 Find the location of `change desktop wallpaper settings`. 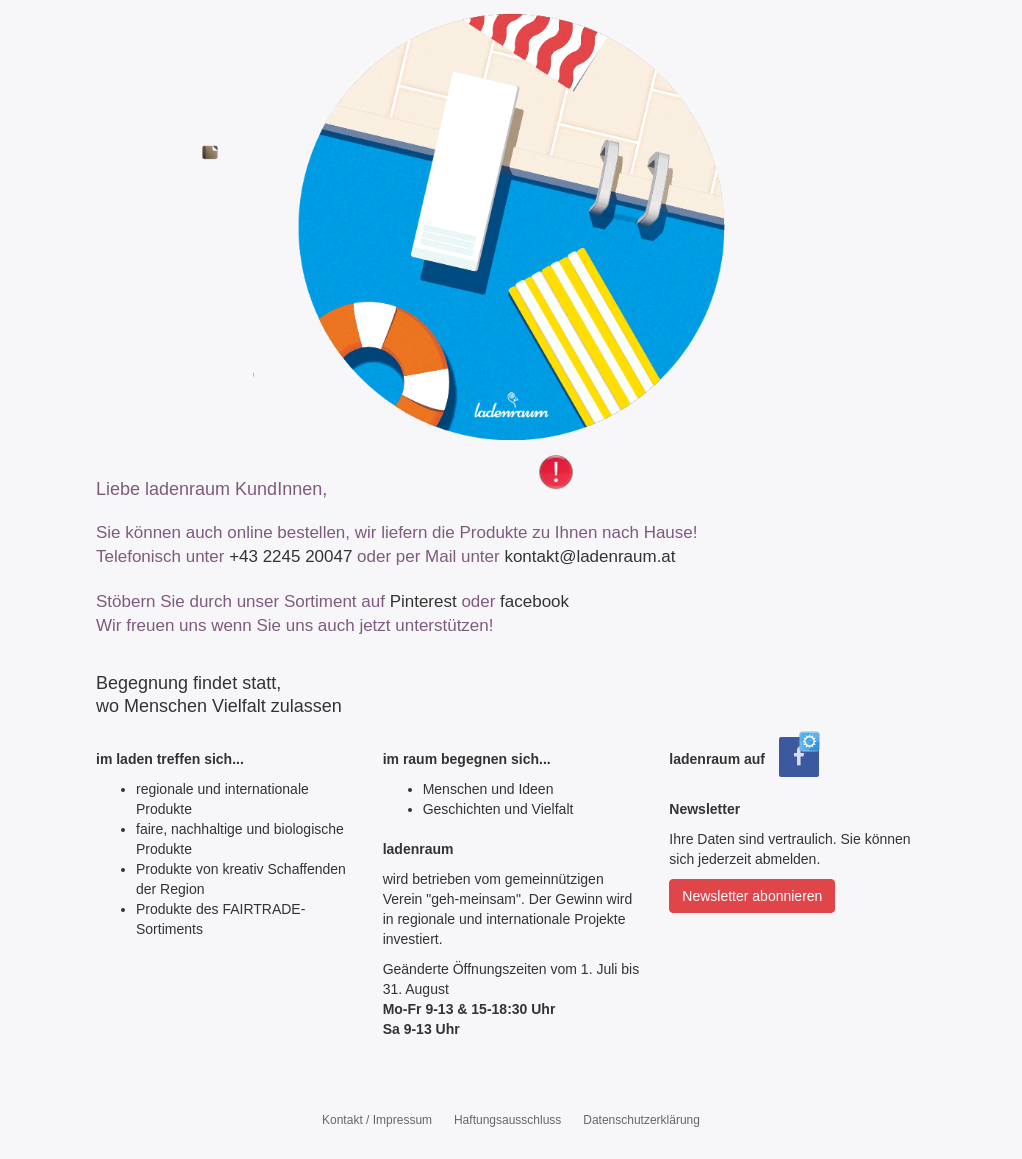

change desktop wallpaper settings is located at coordinates (210, 152).